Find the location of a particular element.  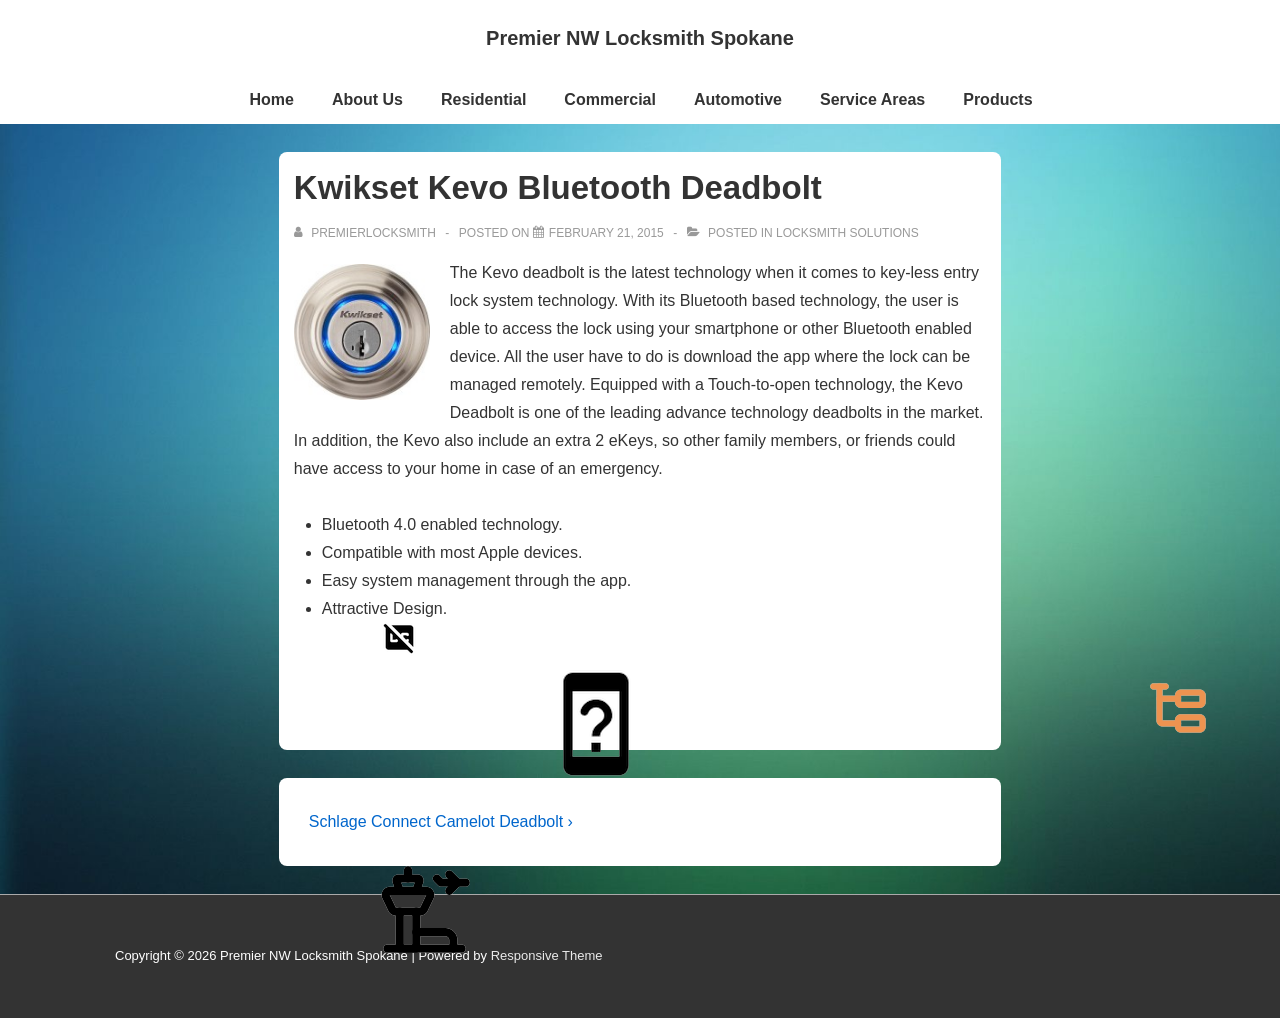

navigate to airport information is located at coordinates (424, 911).